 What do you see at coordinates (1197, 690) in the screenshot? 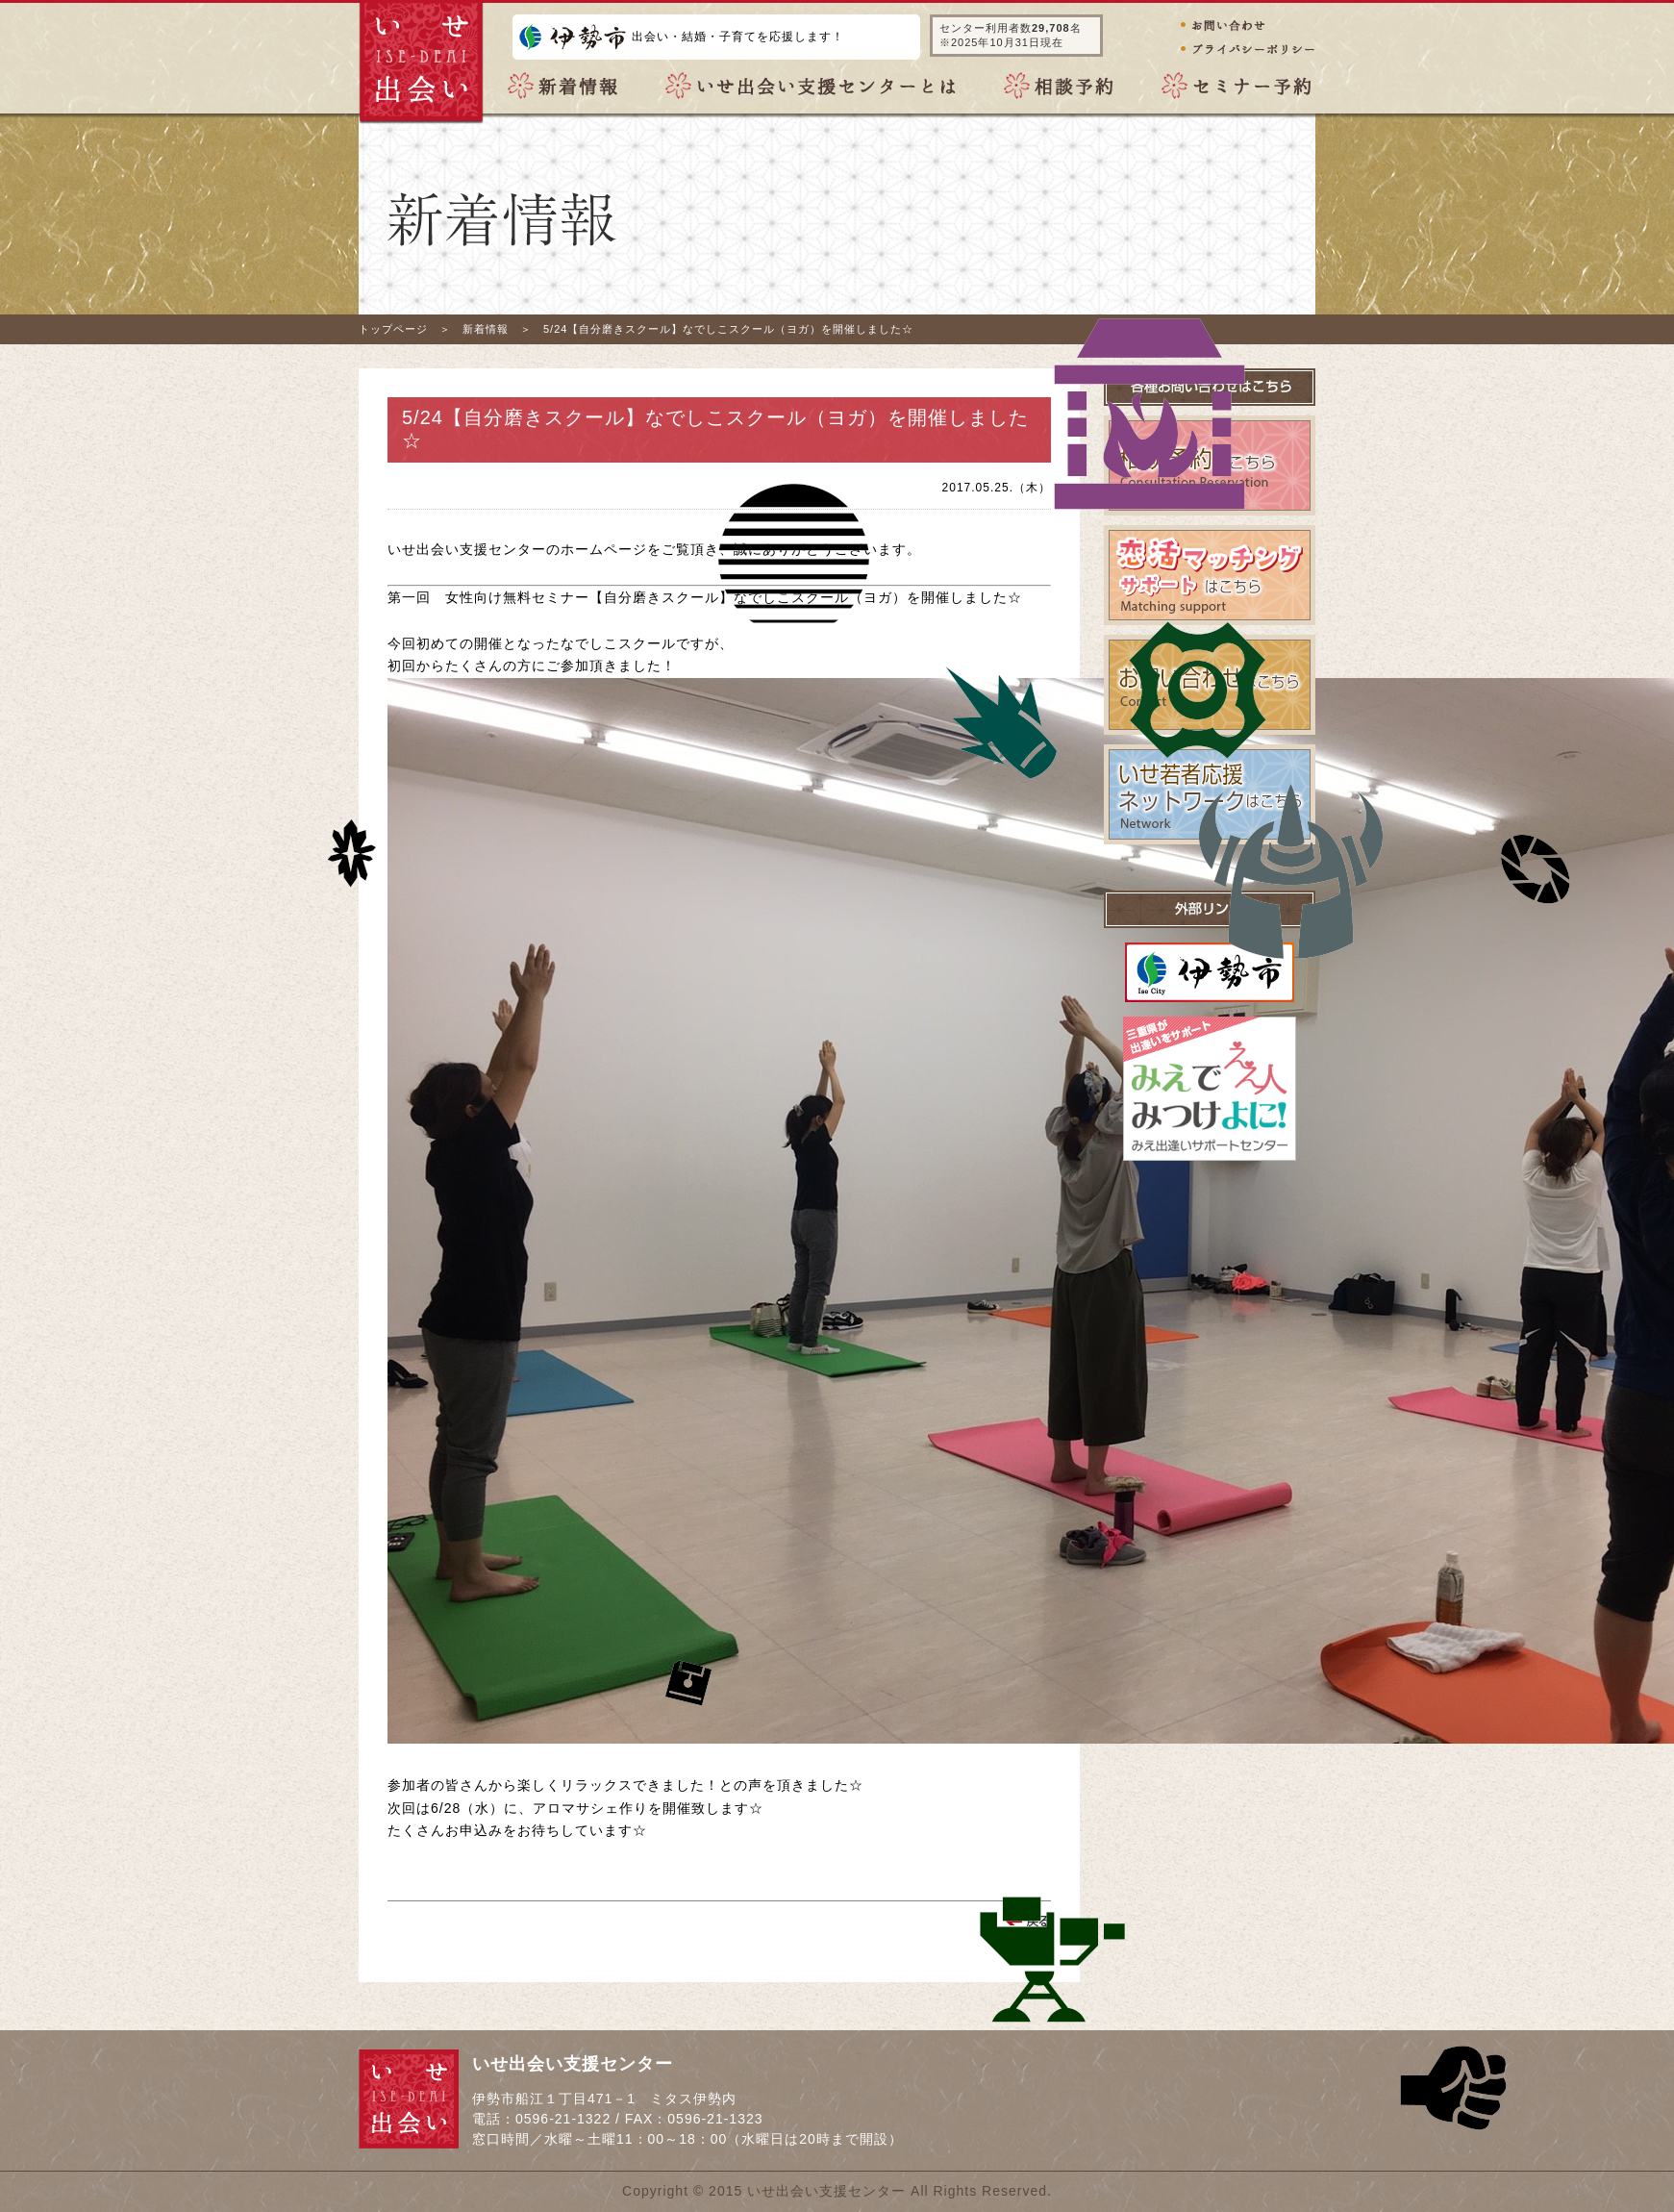
I see `open settings or configuration menu` at bounding box center [1197, 690].